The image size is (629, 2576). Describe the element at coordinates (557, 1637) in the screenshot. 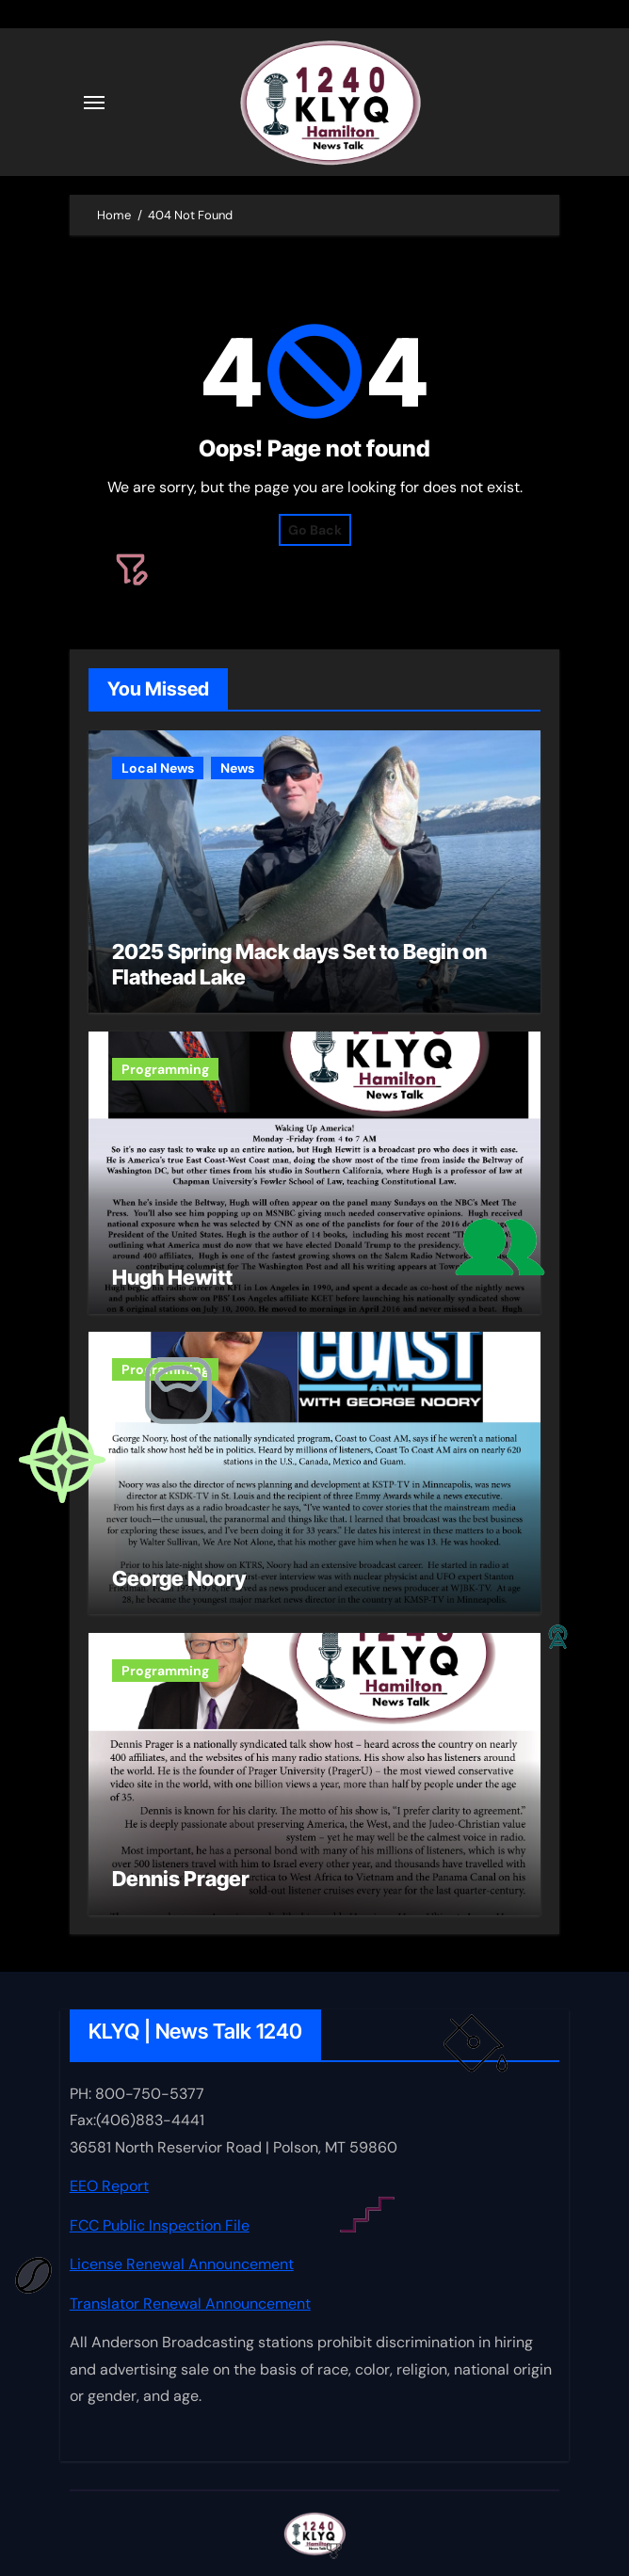

I see `indicates cellular network signal or coverage` at that location.